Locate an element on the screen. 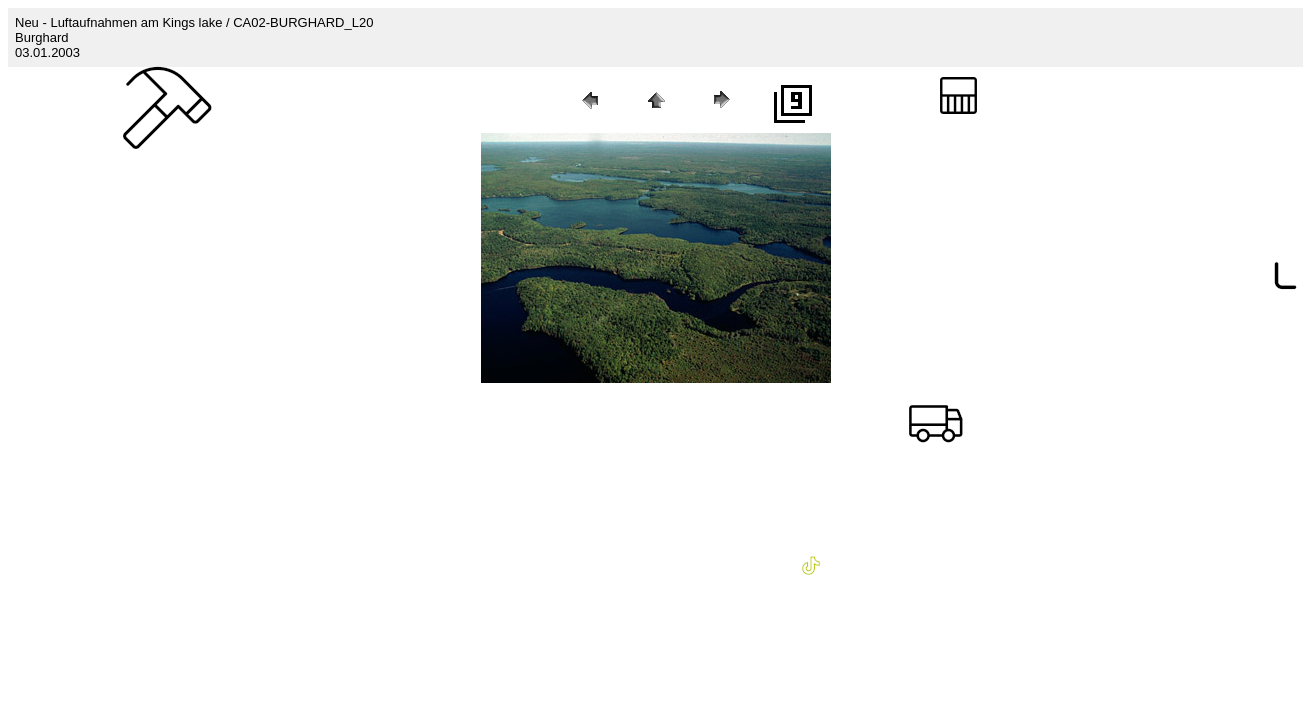 This screenshot has height=720, width=1311. open the TikTok app is located at coordinates (811, 566).